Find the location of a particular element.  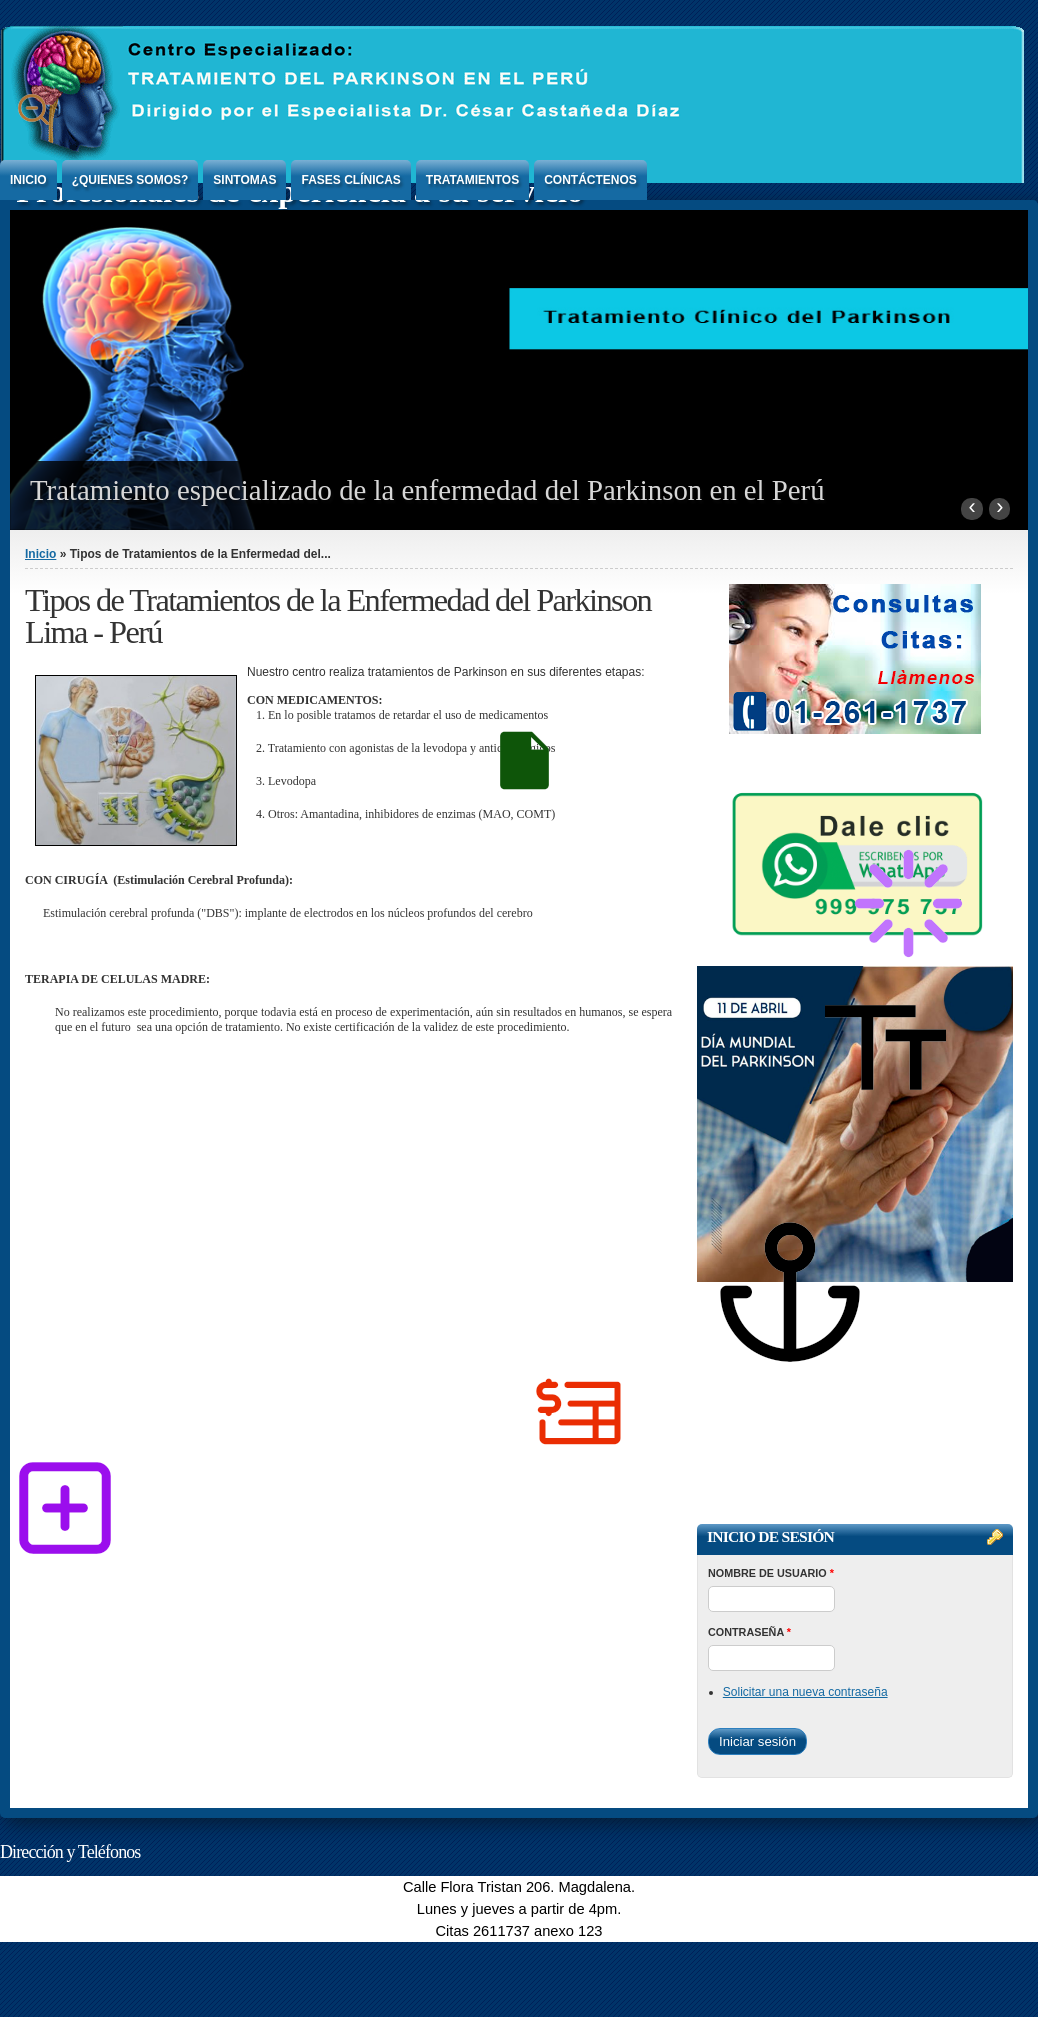

content is loading is located at coordinates (908, 903).